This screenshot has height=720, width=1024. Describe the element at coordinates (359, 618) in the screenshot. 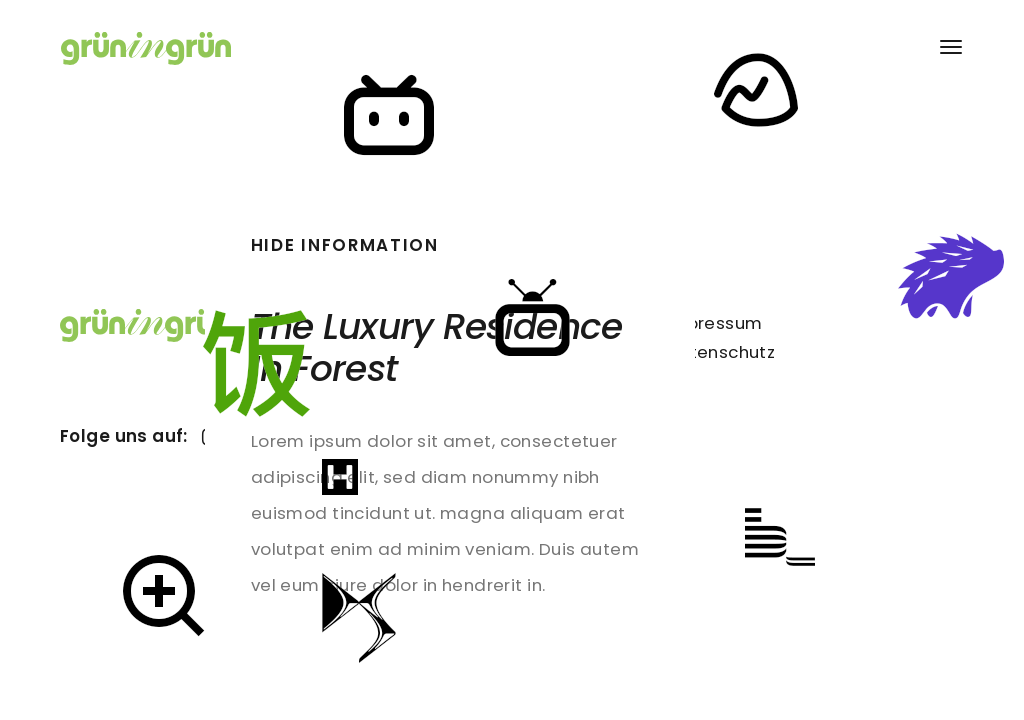

I see `DS Automobiles brand logo` at that location.